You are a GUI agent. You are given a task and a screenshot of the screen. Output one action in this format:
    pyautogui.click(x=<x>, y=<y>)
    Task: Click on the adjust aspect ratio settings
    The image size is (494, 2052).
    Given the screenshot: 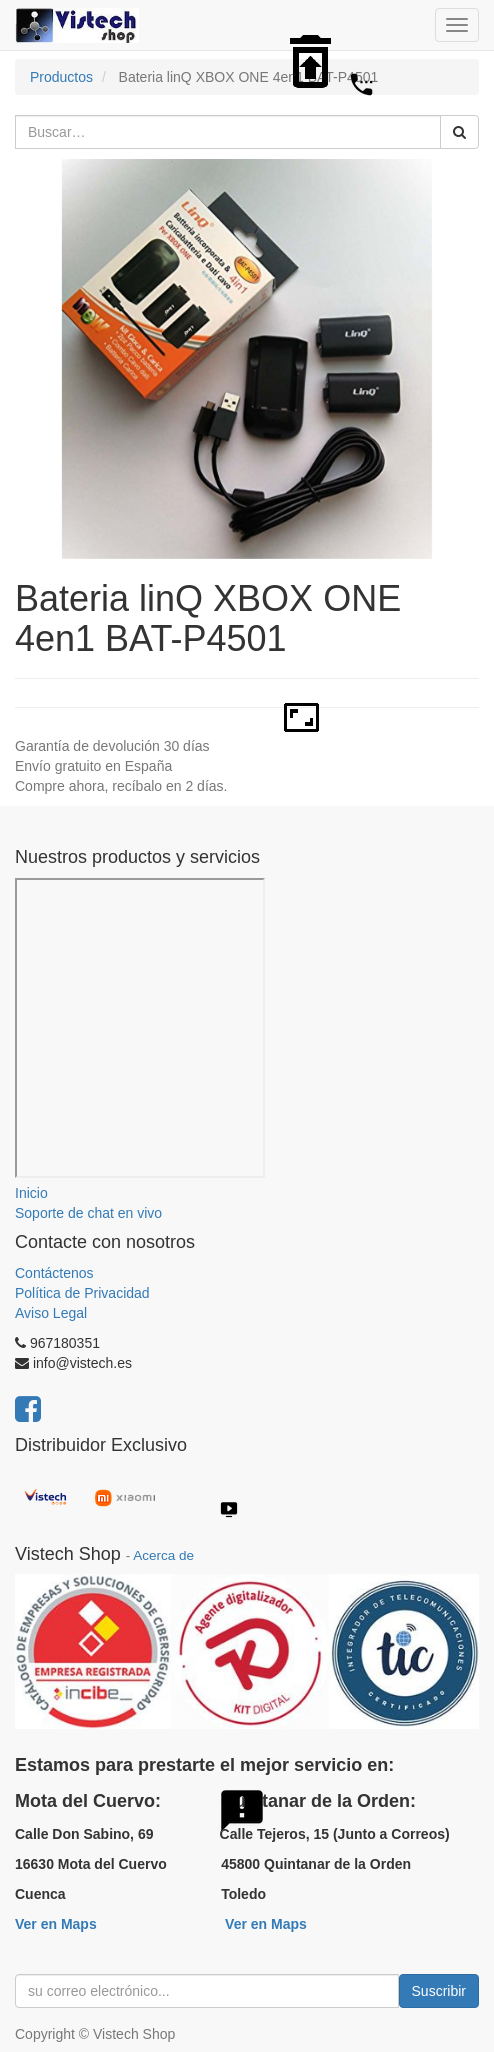 What is the action you would take?
    pyautogui.click(x=301, y=717)
    